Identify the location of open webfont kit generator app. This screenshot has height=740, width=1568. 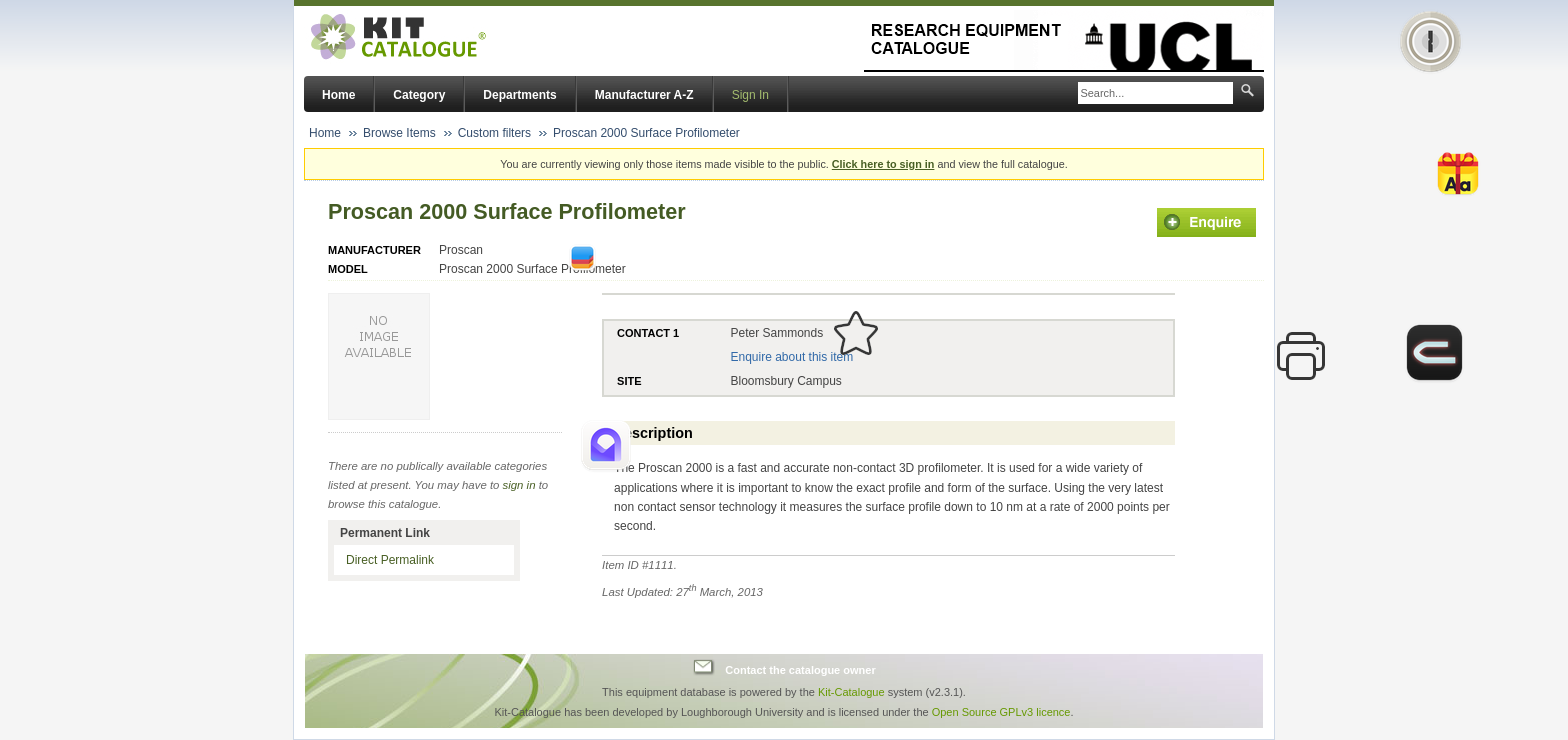
(1458, 174).